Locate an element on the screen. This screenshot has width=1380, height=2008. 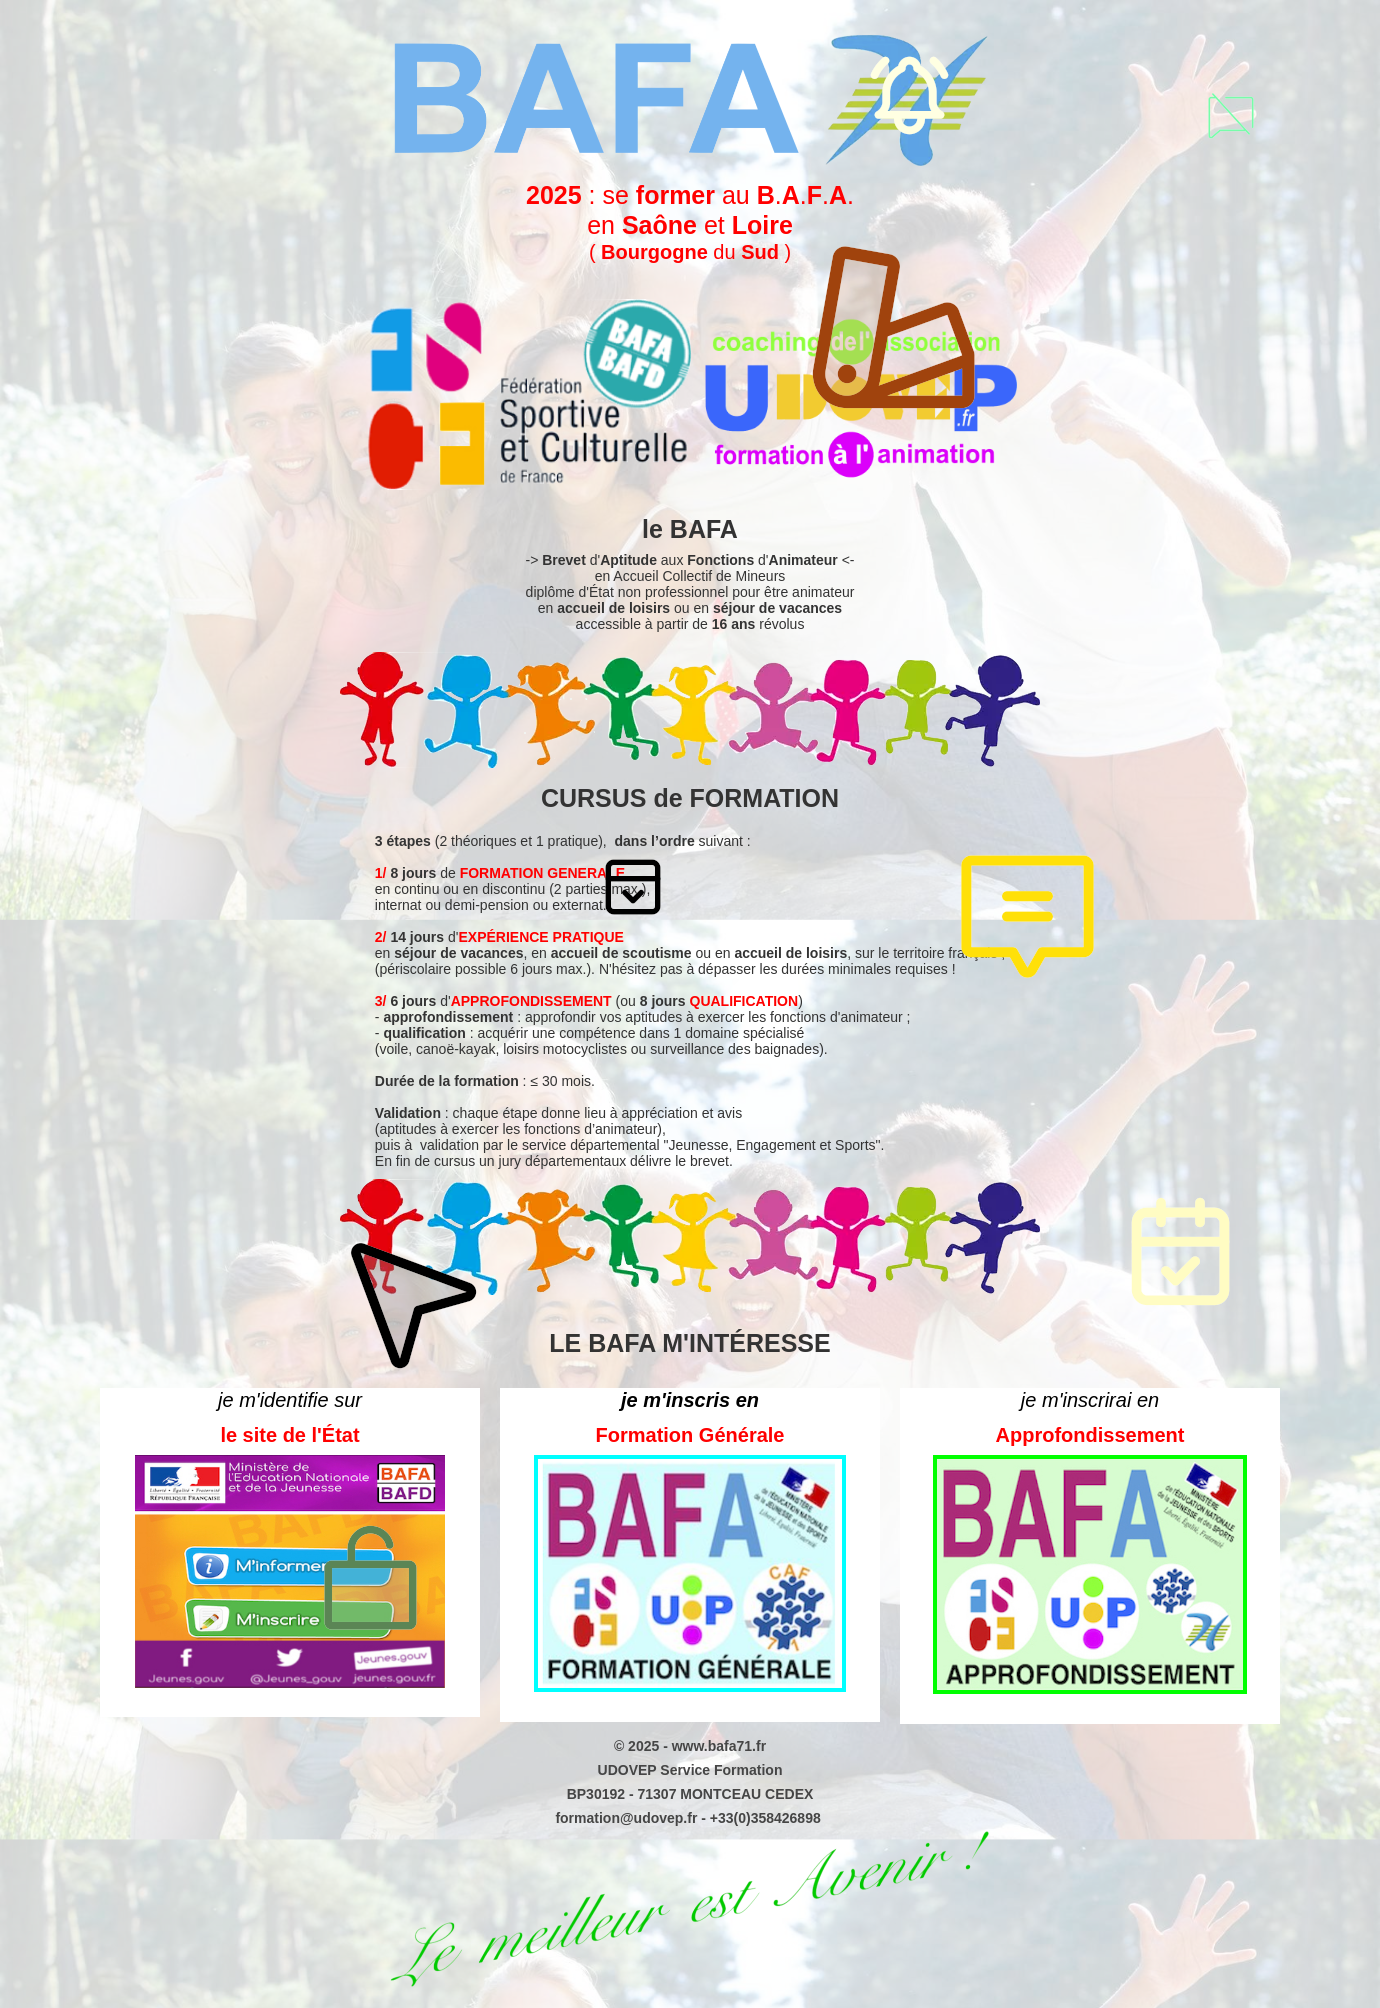
tap to navigate to destination is located at coordinates (404, 1296).